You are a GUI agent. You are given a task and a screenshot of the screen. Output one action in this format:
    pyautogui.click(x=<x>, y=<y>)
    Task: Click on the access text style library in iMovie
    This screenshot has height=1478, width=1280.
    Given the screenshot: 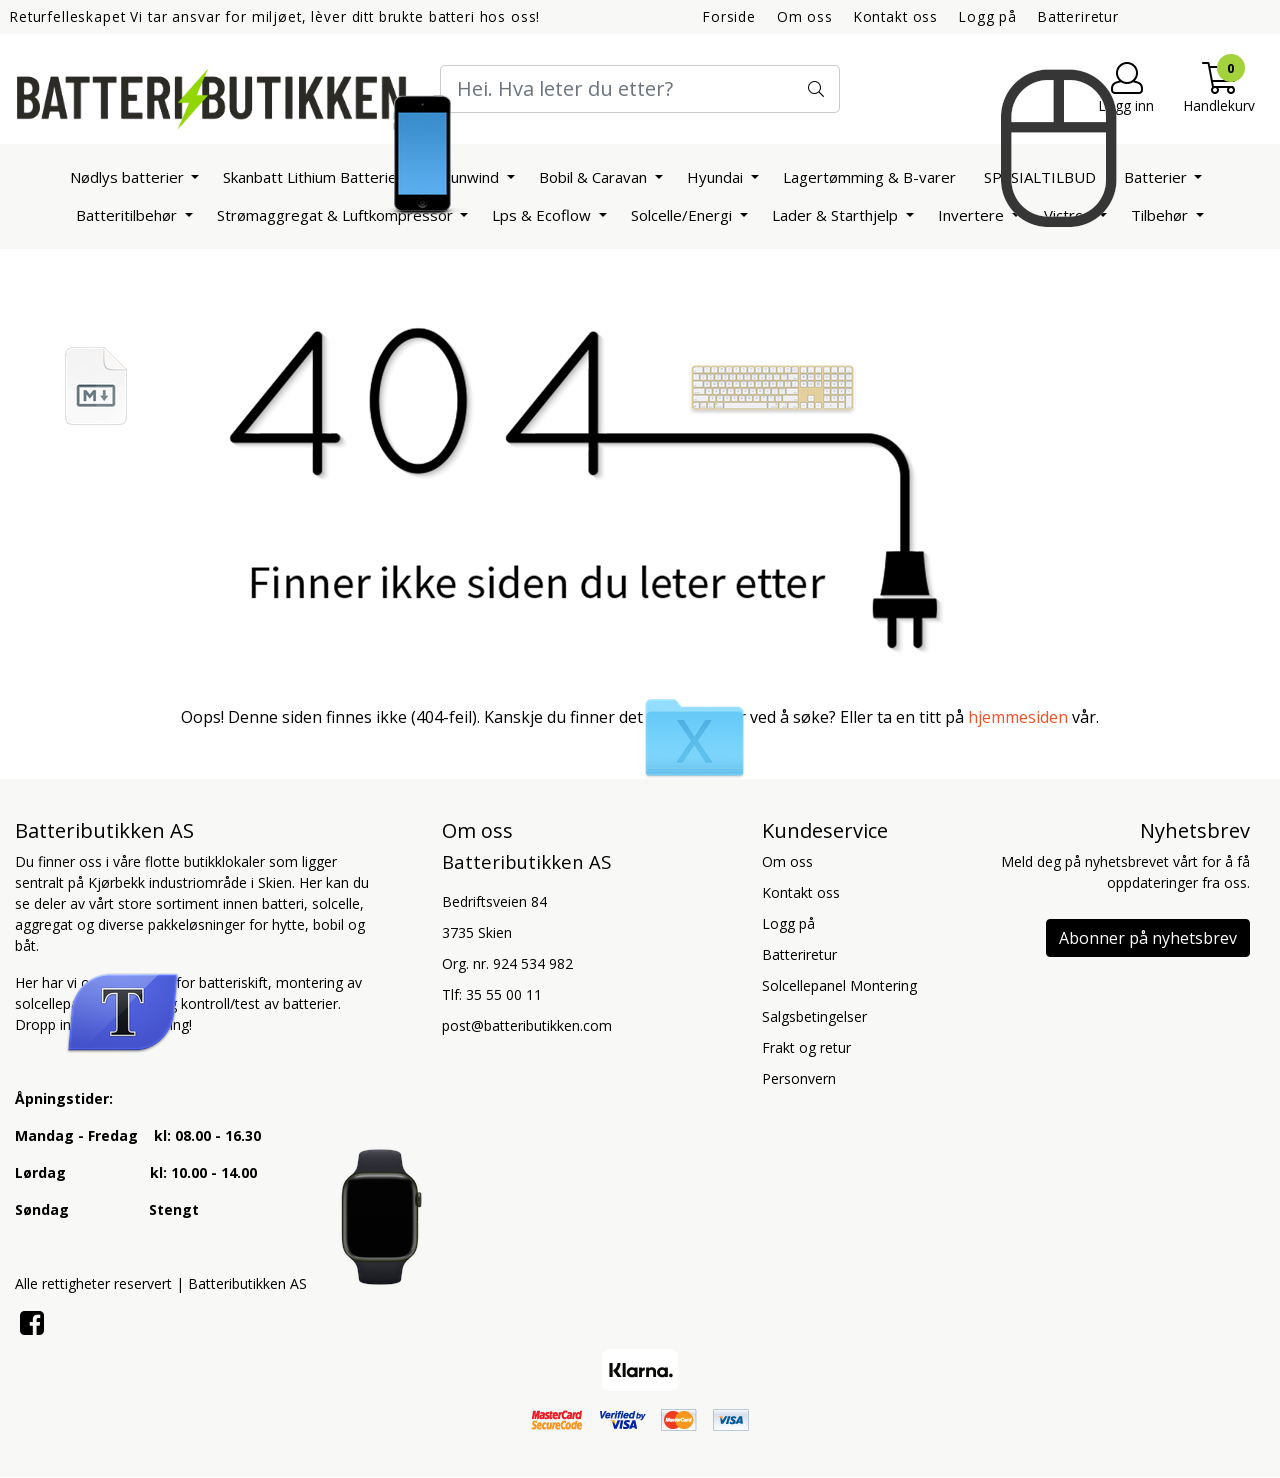 What is the action you would take?
    pyautogui.click(x=123, y=1012)
    